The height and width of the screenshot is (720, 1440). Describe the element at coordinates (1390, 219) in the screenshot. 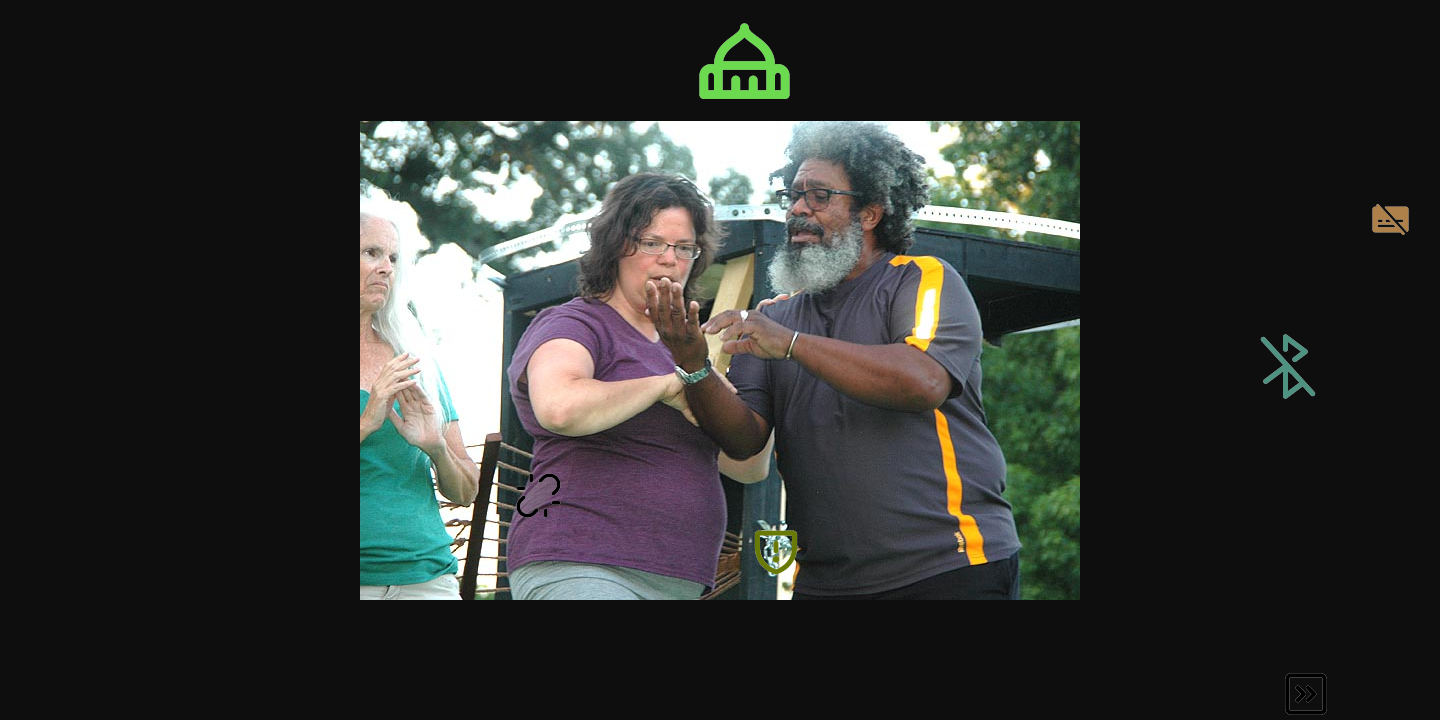

I see `disable subtitles or closed captions` at that location.